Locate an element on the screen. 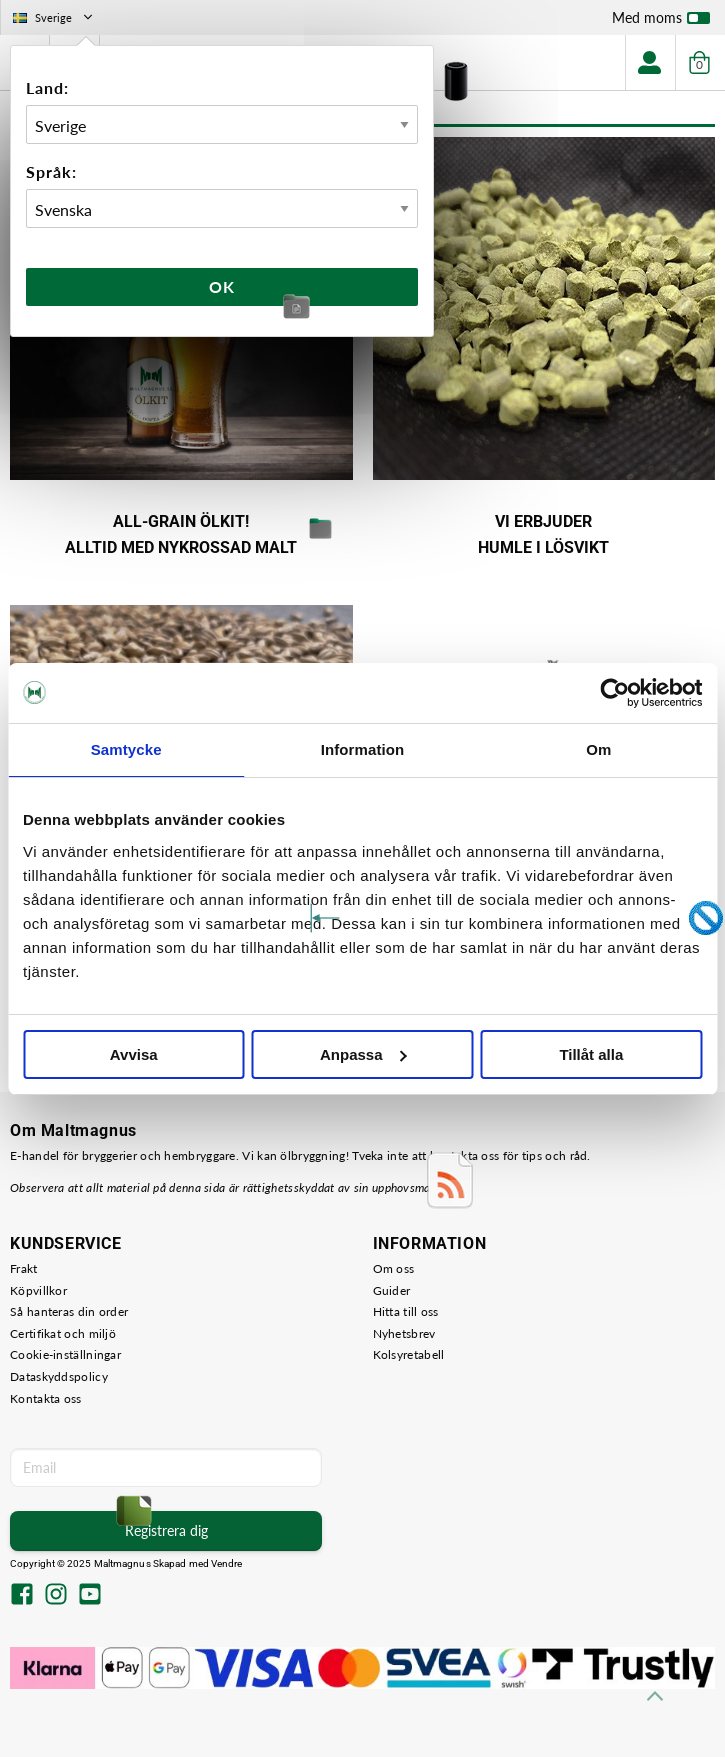 The image size is (725, 1757). an RSS feed file or subscription document is located at coordinates (450, 1180).